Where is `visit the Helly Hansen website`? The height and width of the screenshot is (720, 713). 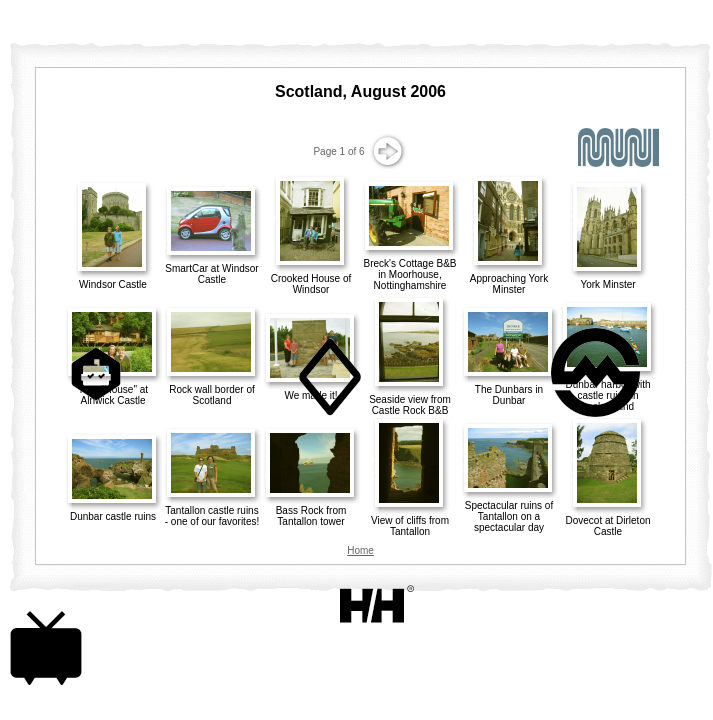 visit the Helly Hansen website is located at coordinates (377, 604).